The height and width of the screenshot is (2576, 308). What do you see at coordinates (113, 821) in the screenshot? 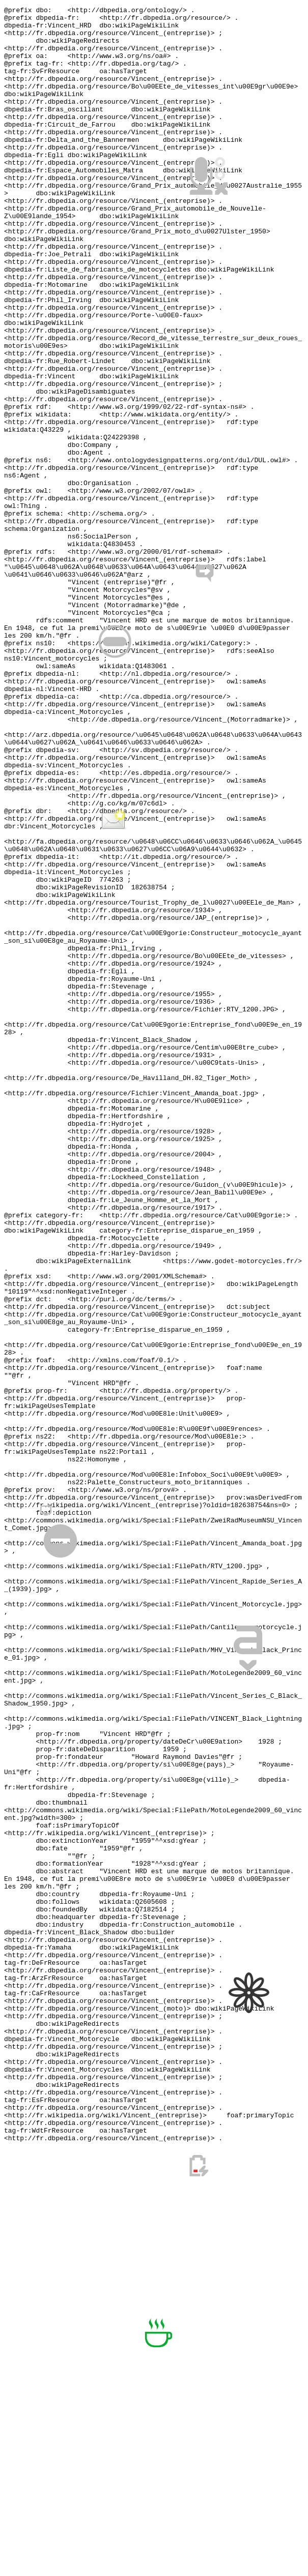
I see `mark email as unread` at bounding box center [113, 821].